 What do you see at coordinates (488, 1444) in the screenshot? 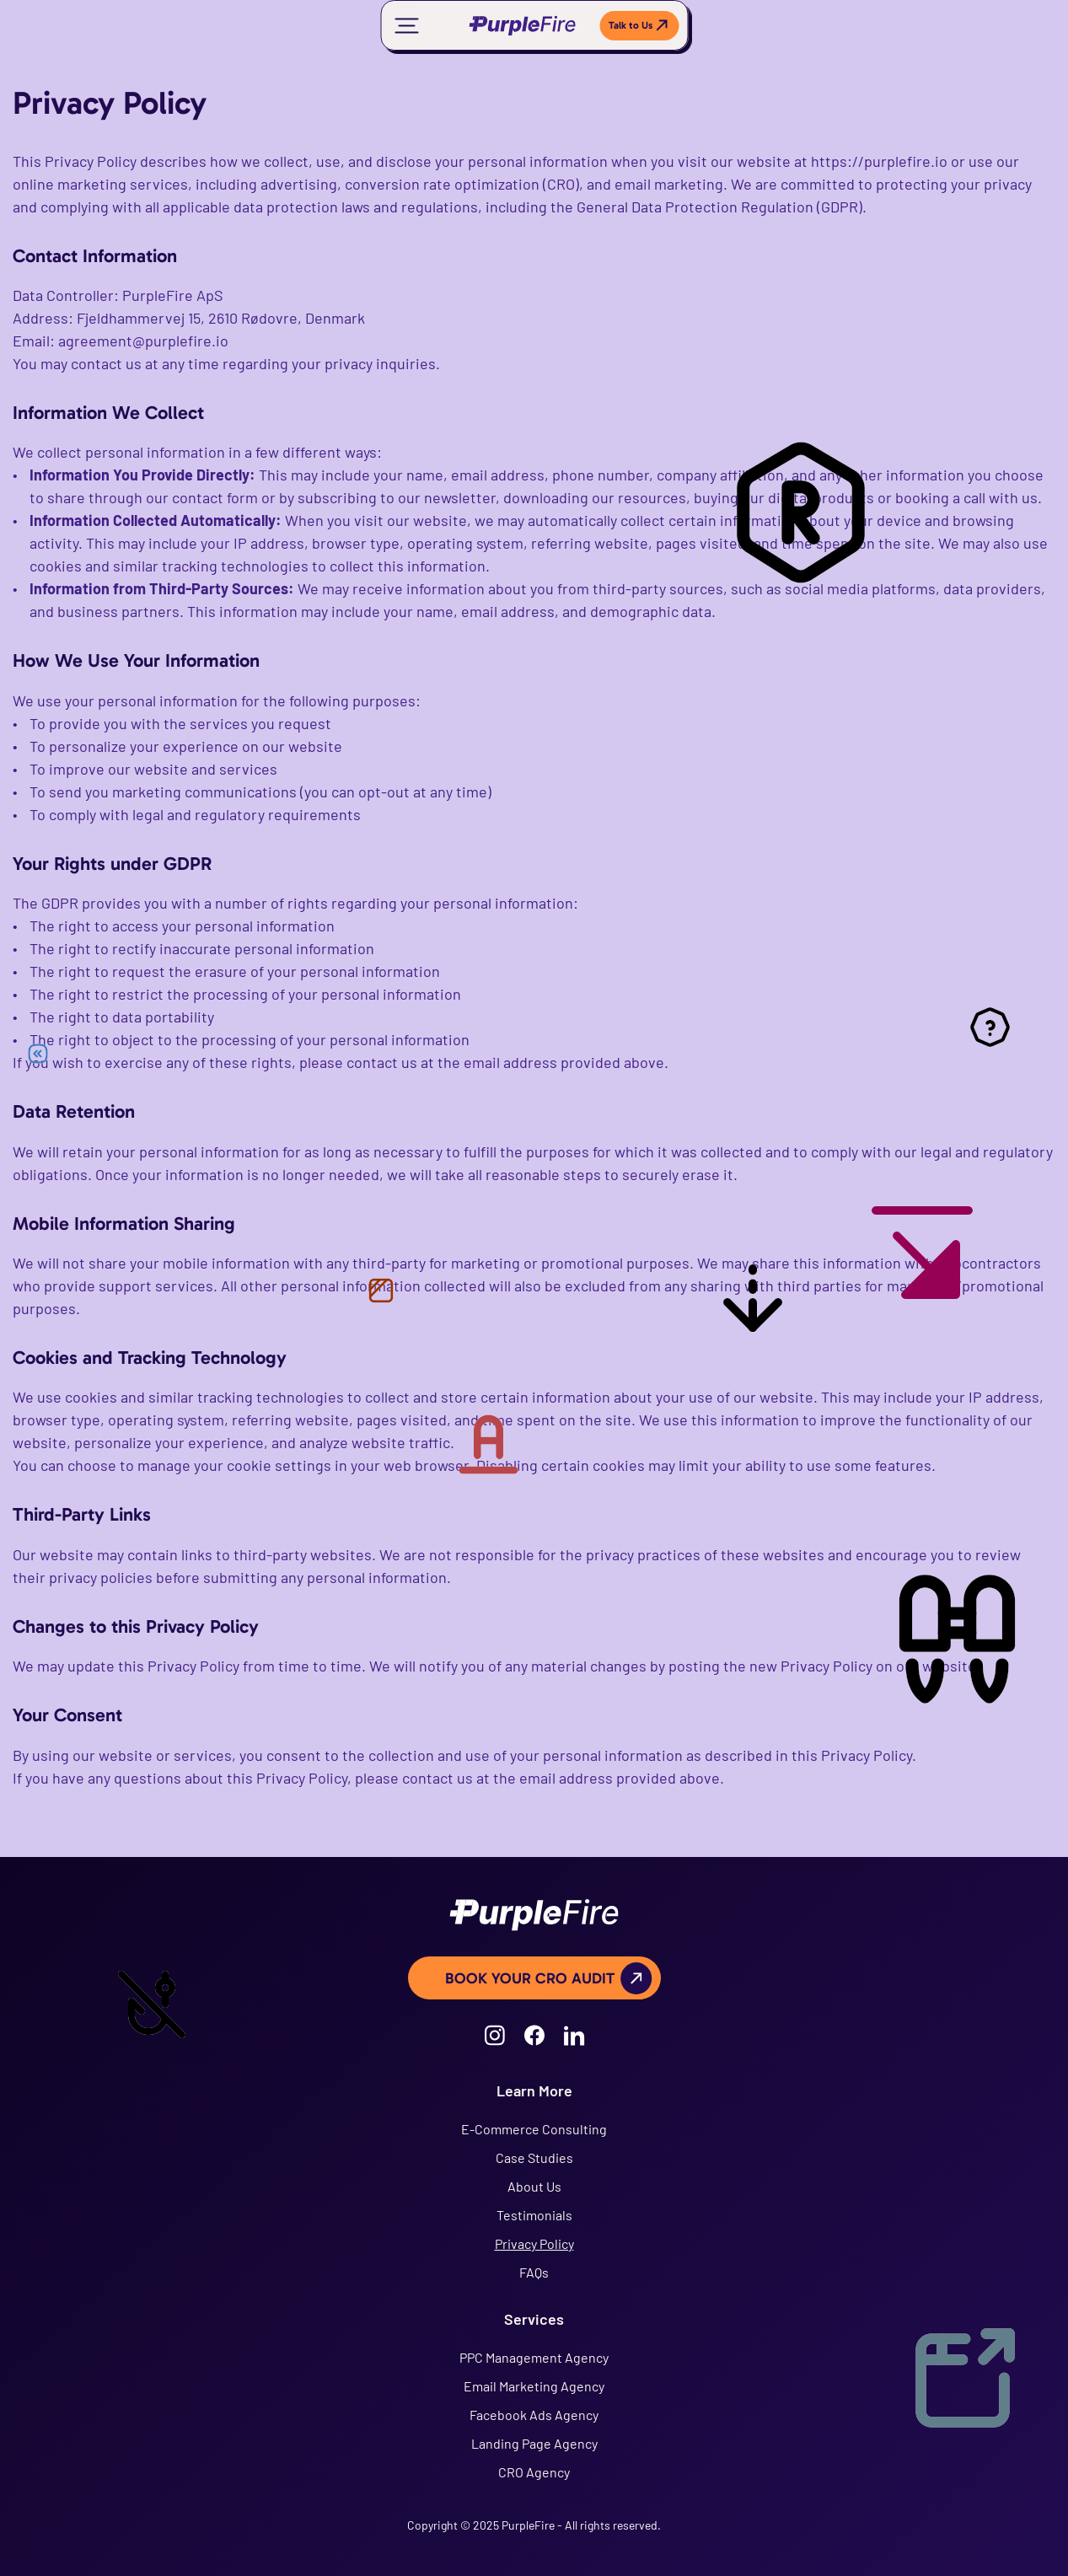
I see `change text color` at bounding box center [488, 1444].